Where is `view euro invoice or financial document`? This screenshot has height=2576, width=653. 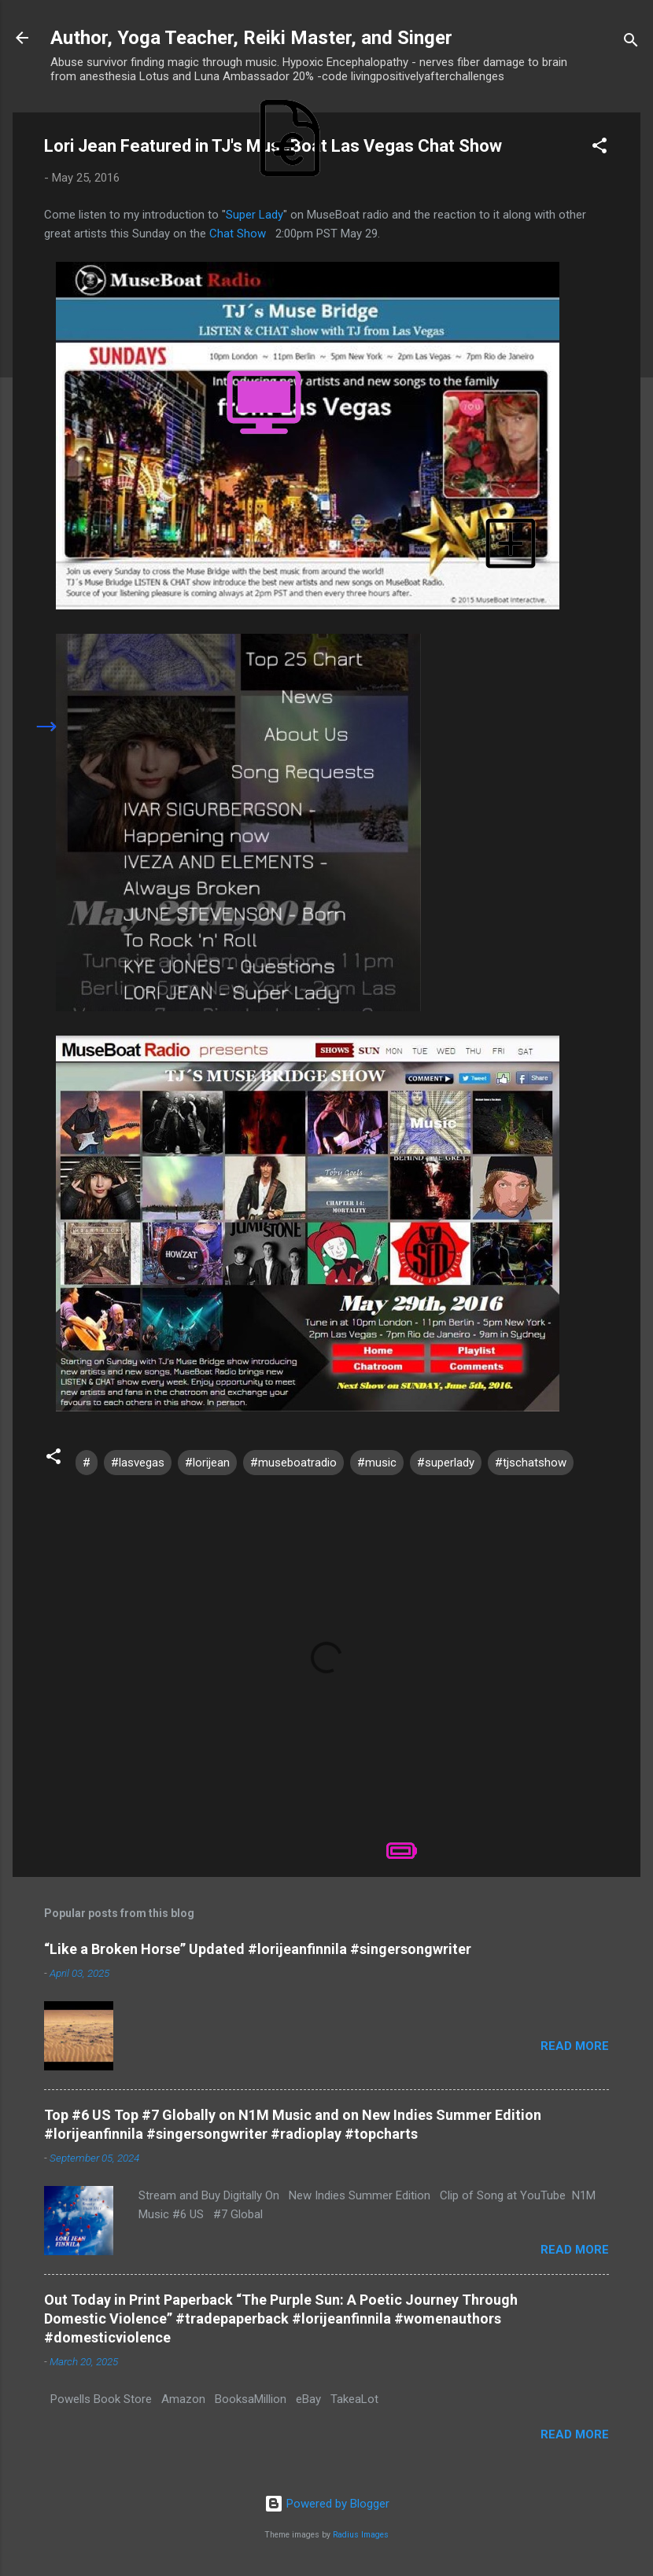 view euro invoice or financial document is located at coordinates (290, 138).